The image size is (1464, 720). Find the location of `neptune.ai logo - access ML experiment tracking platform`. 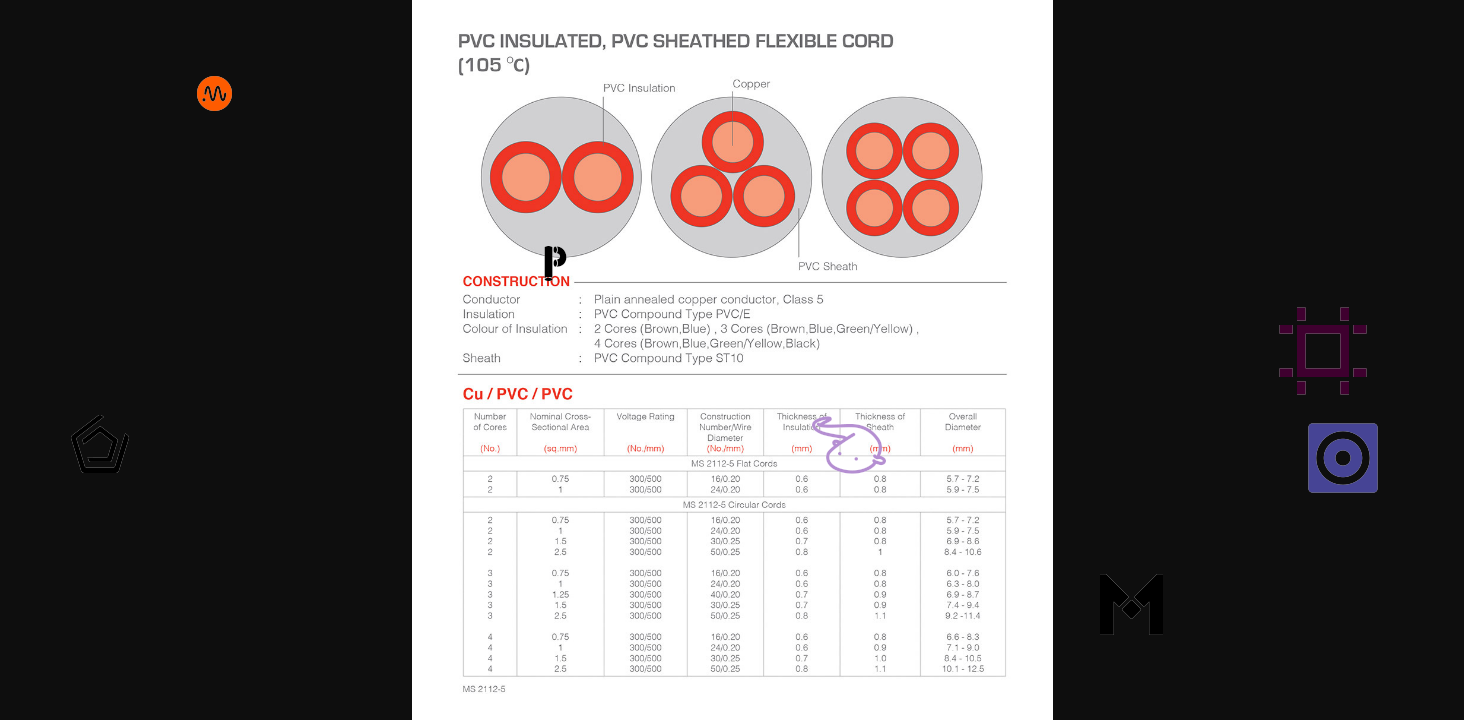

neptune.ai logo - access ML experiment tracking platform is located at coordinates (214, 93).